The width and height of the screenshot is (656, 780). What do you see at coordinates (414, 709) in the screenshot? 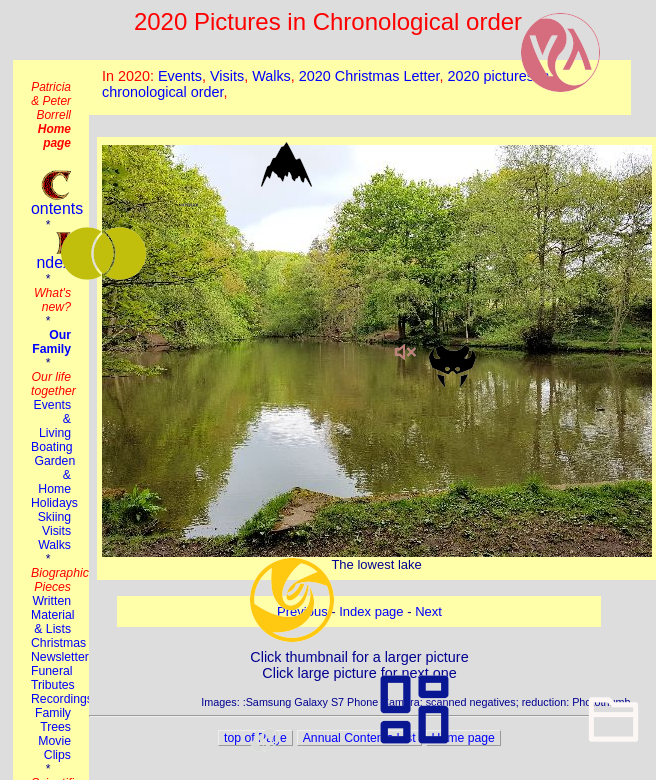
I see `access the dashboard` at bounding box center [414, 709].